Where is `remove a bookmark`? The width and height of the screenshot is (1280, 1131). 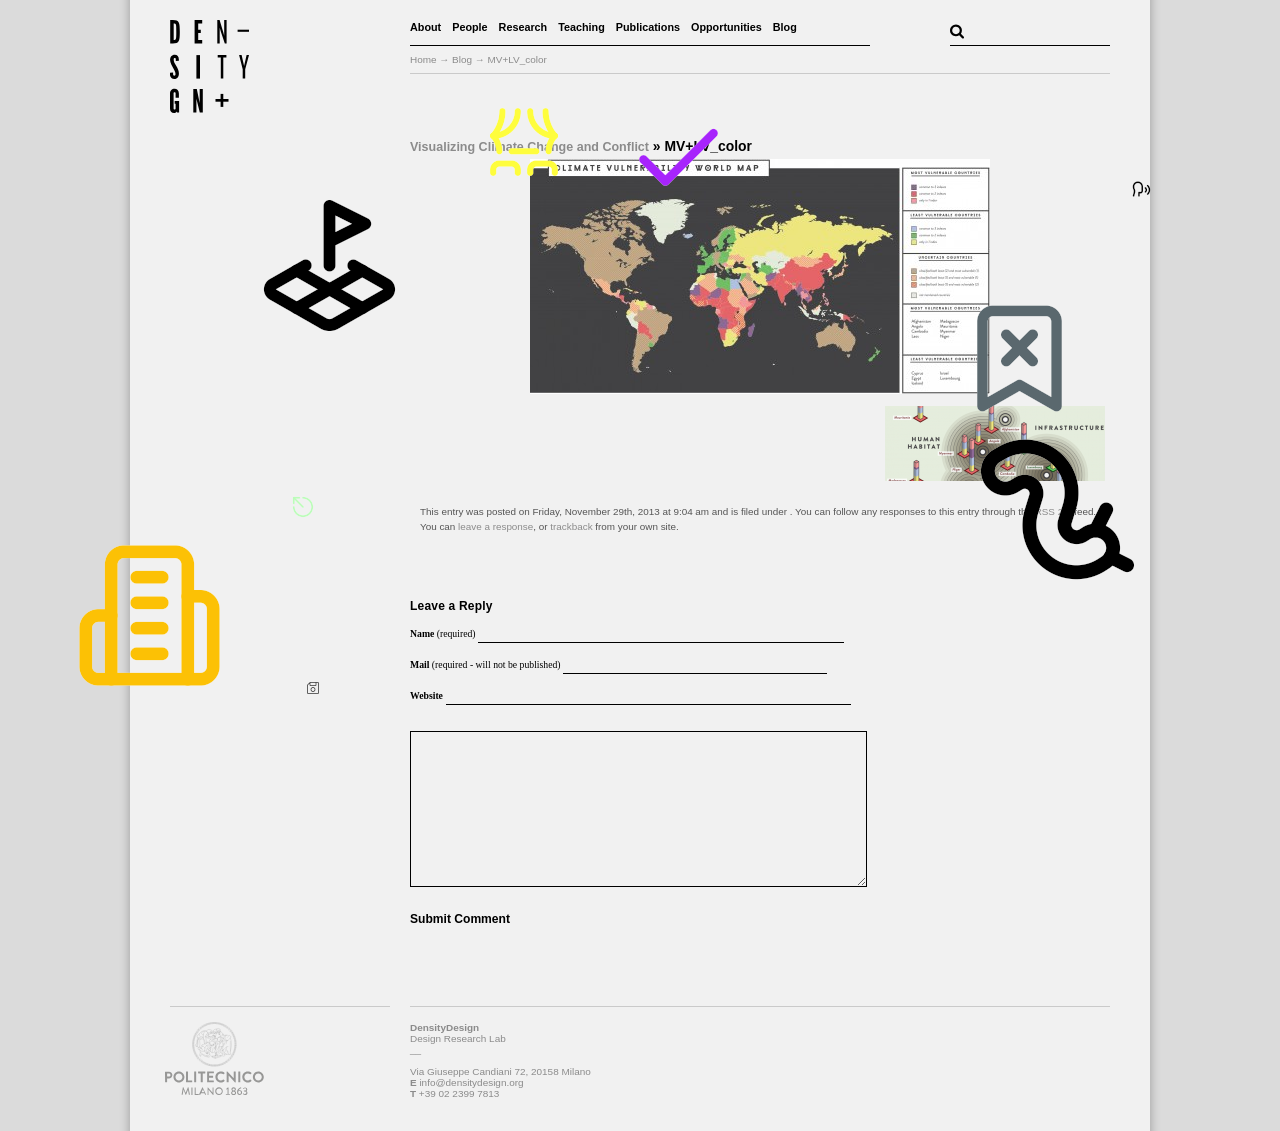
remove a bookmark is located at coordinates (1019, 358).